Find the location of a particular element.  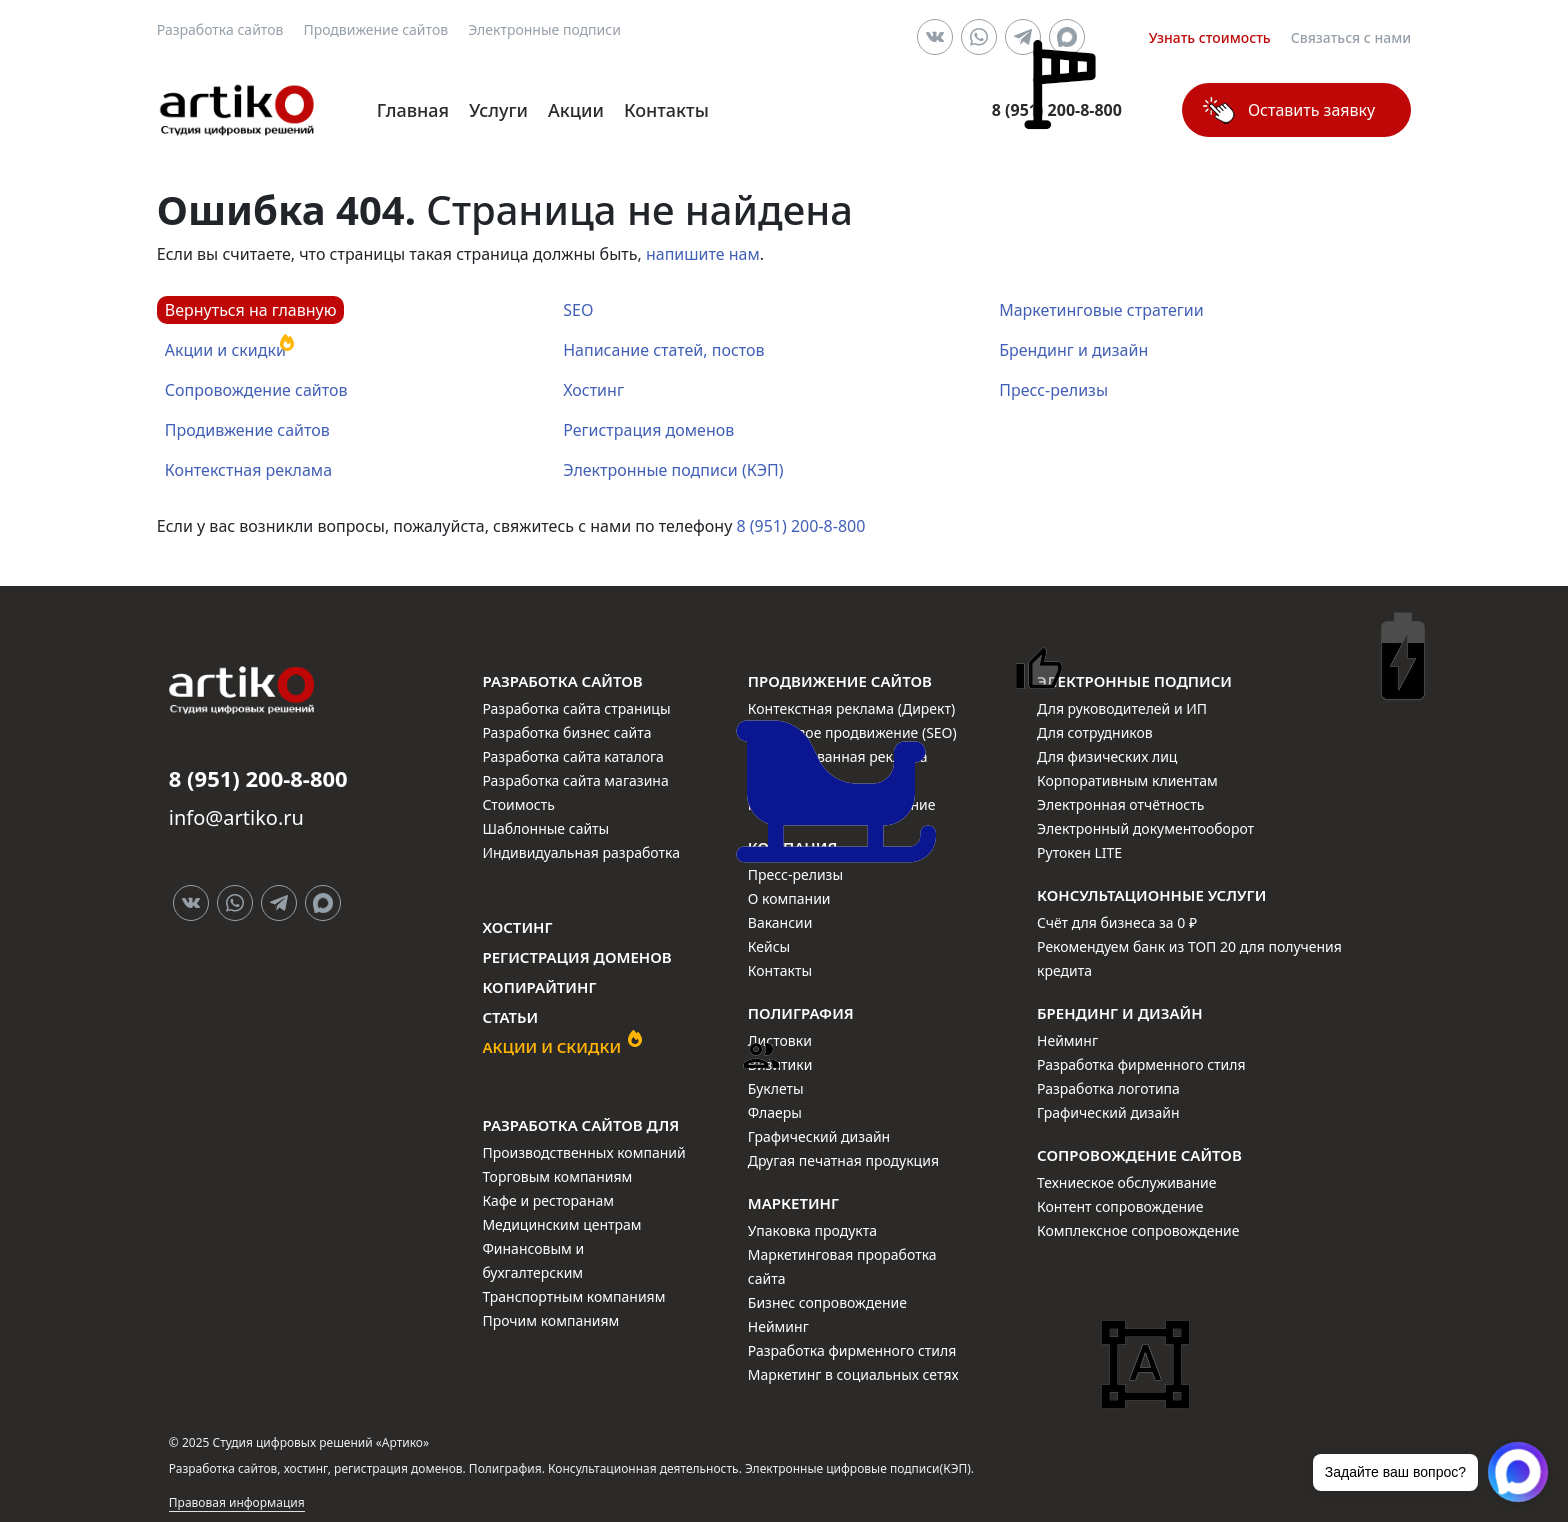

format or edit text box properties is located at coordinates (1145, 1364).